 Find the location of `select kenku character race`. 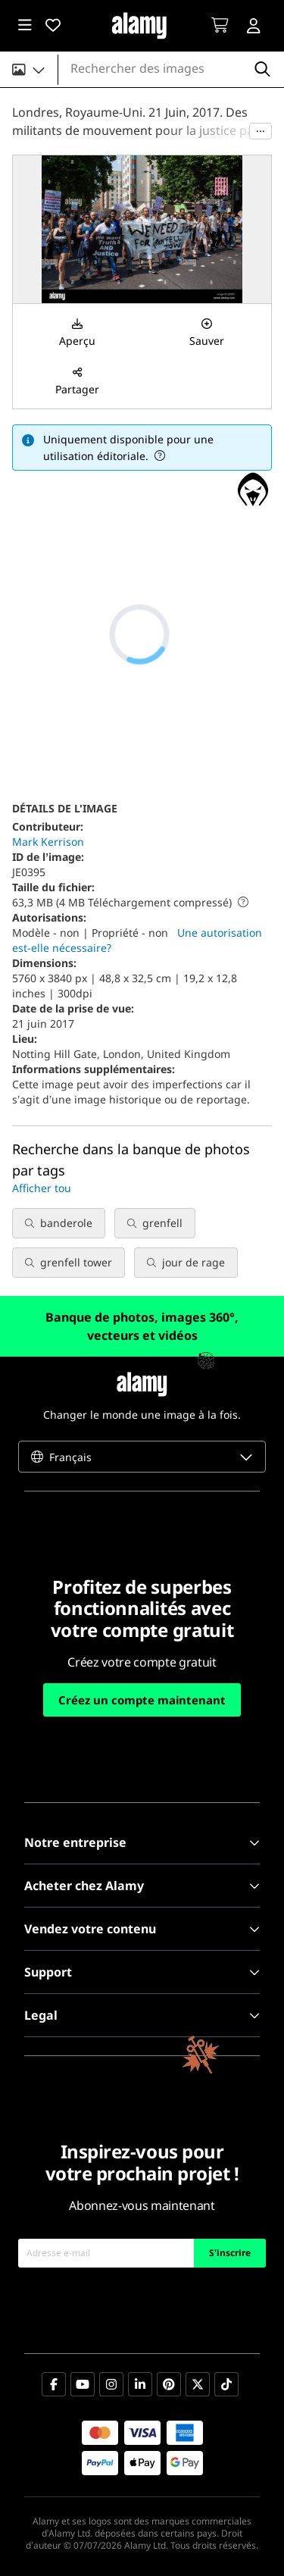

select kenku character race is located at coordinates (253, 490).